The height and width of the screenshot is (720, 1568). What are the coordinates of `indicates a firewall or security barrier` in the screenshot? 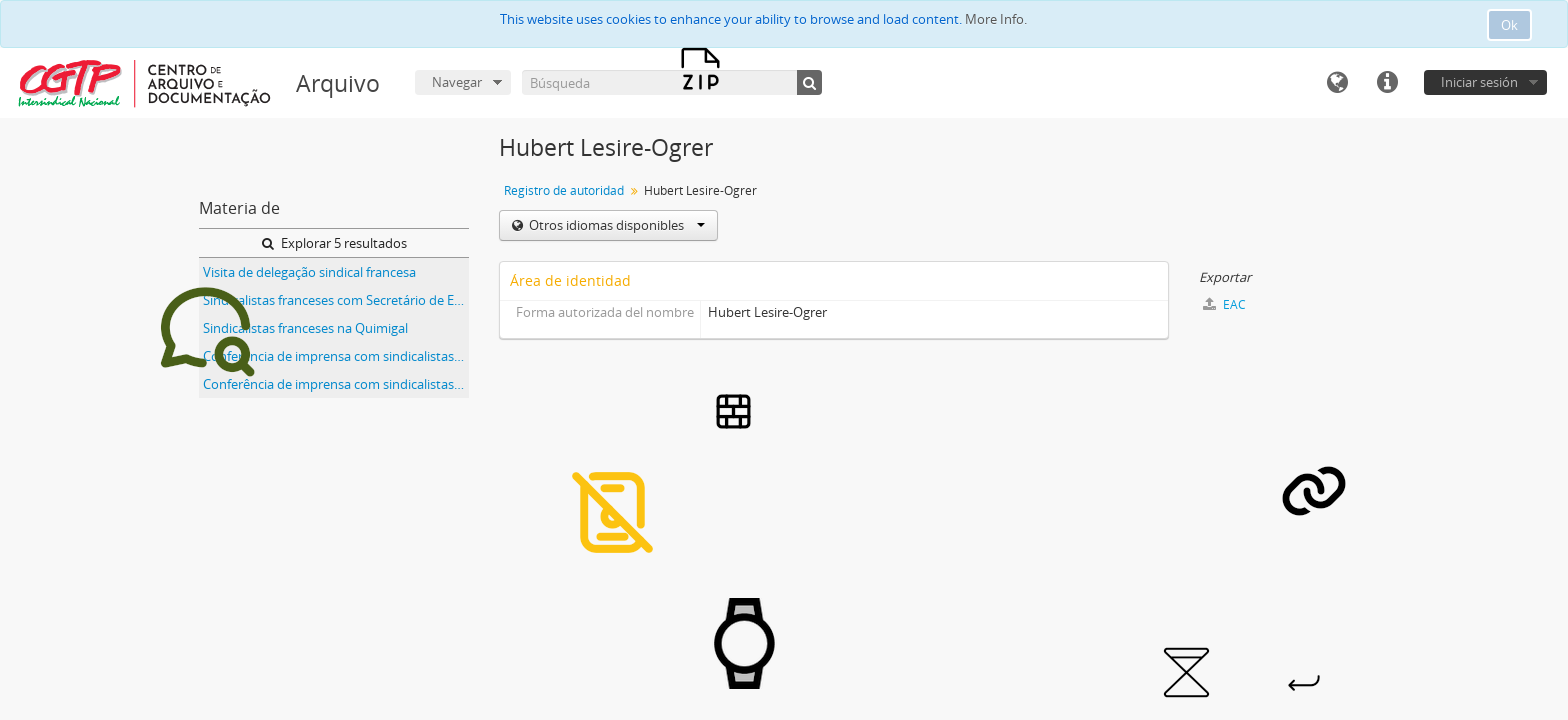 It's located at (733, 411).